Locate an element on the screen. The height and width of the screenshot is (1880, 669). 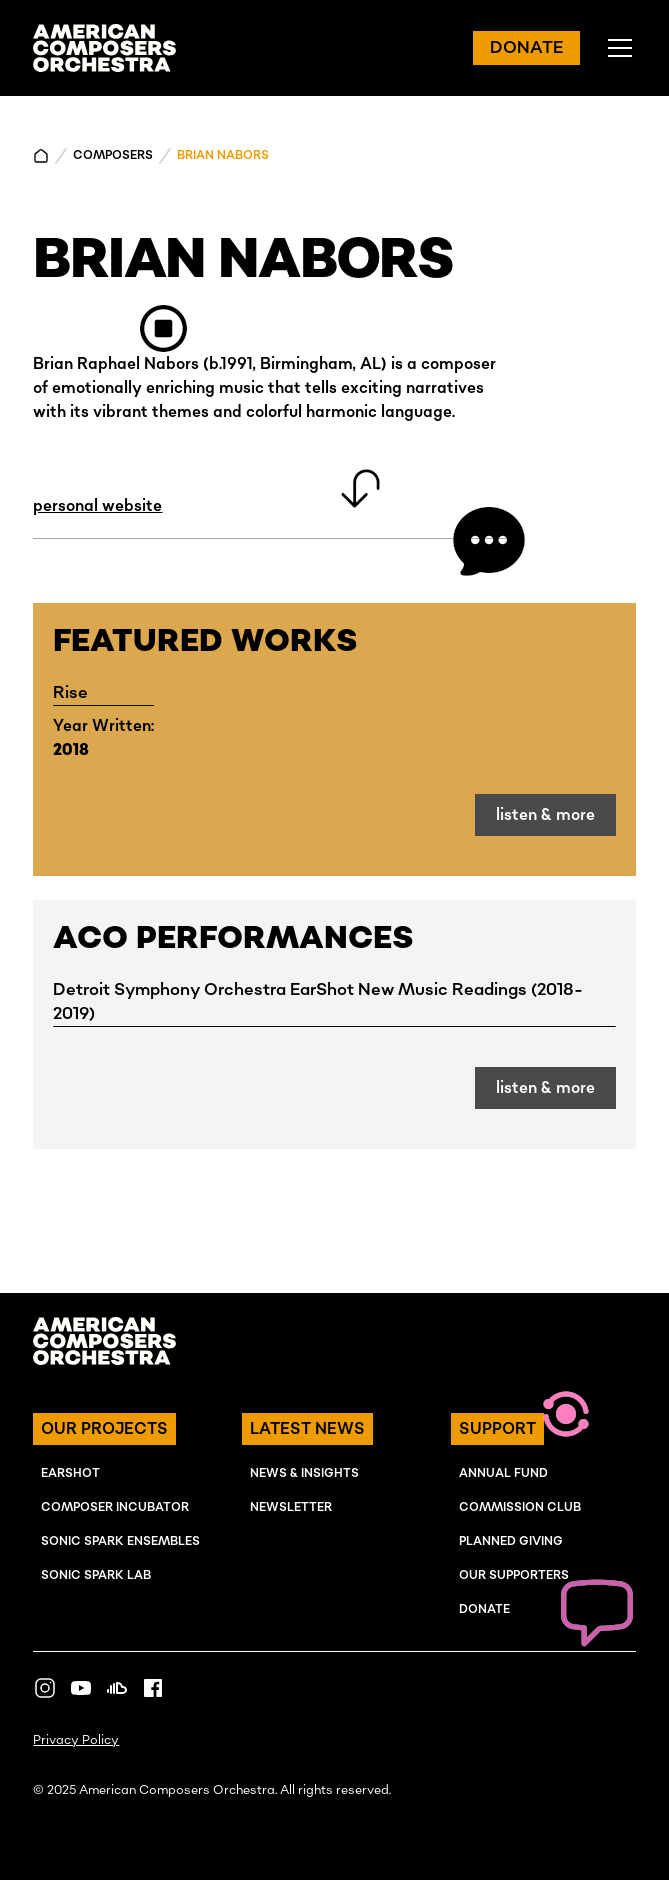
analyze or process data is located at coordinates (566, 1414).